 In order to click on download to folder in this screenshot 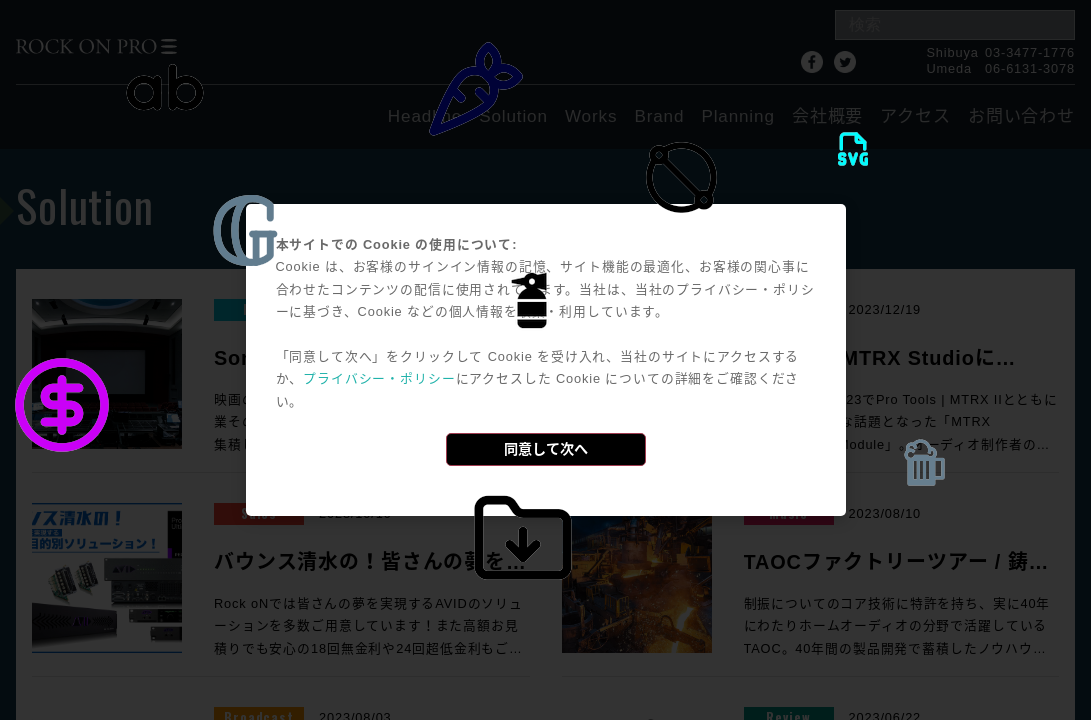, I will do `click(523, 540)`.